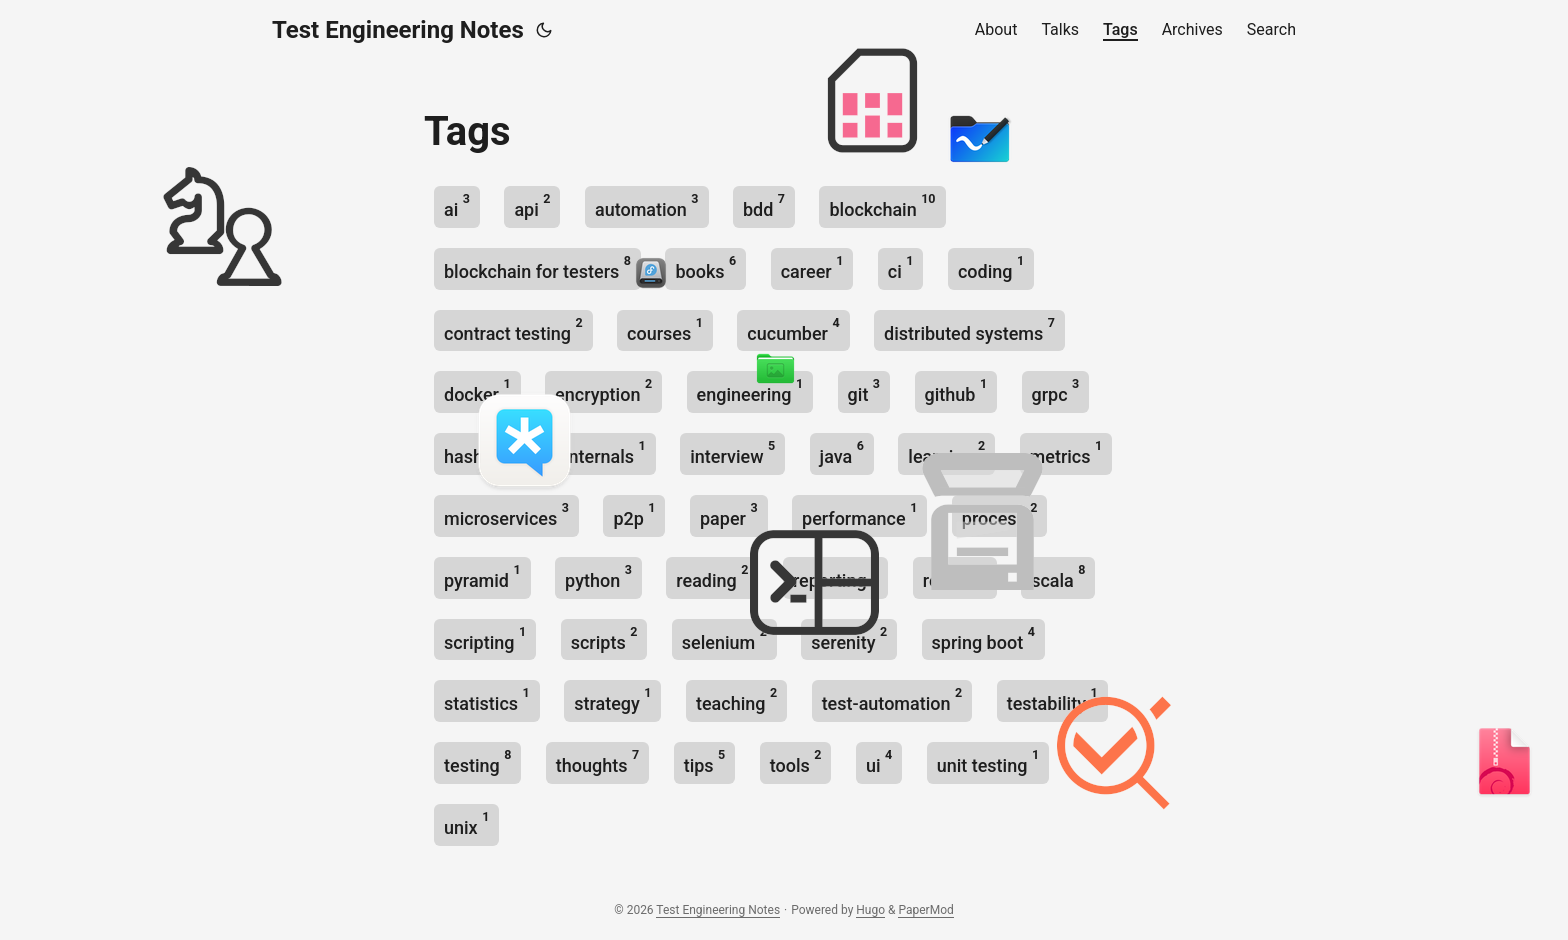 The width and height of the screenshot is (1568, 940). What do you see at coordinates (775, 368) in the screenshot?
I see `open your images folder` at bounding box center [775, 368].